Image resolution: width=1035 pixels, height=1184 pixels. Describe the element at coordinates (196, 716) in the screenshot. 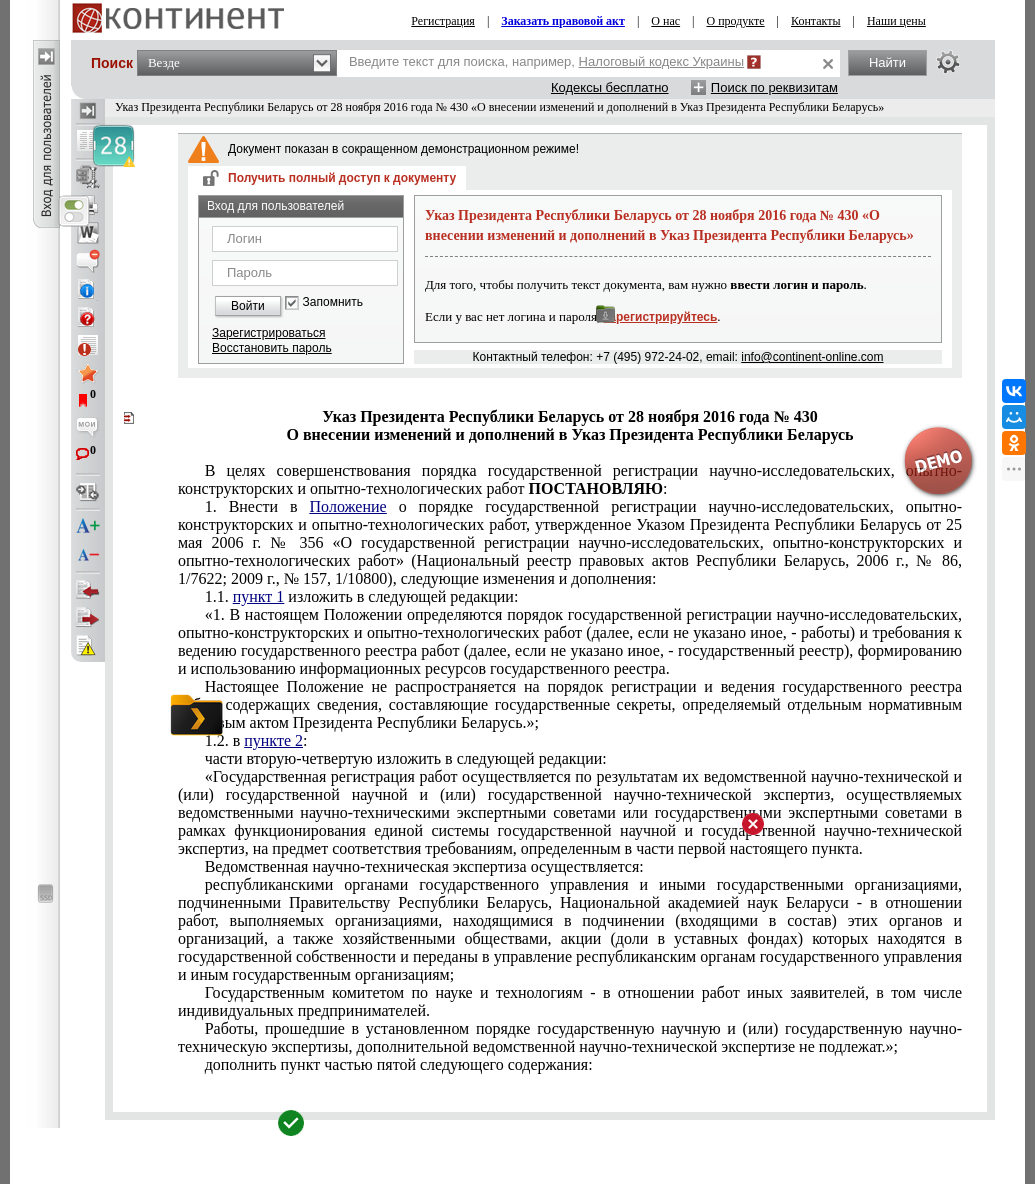

I see `open plex media server files` at that location.